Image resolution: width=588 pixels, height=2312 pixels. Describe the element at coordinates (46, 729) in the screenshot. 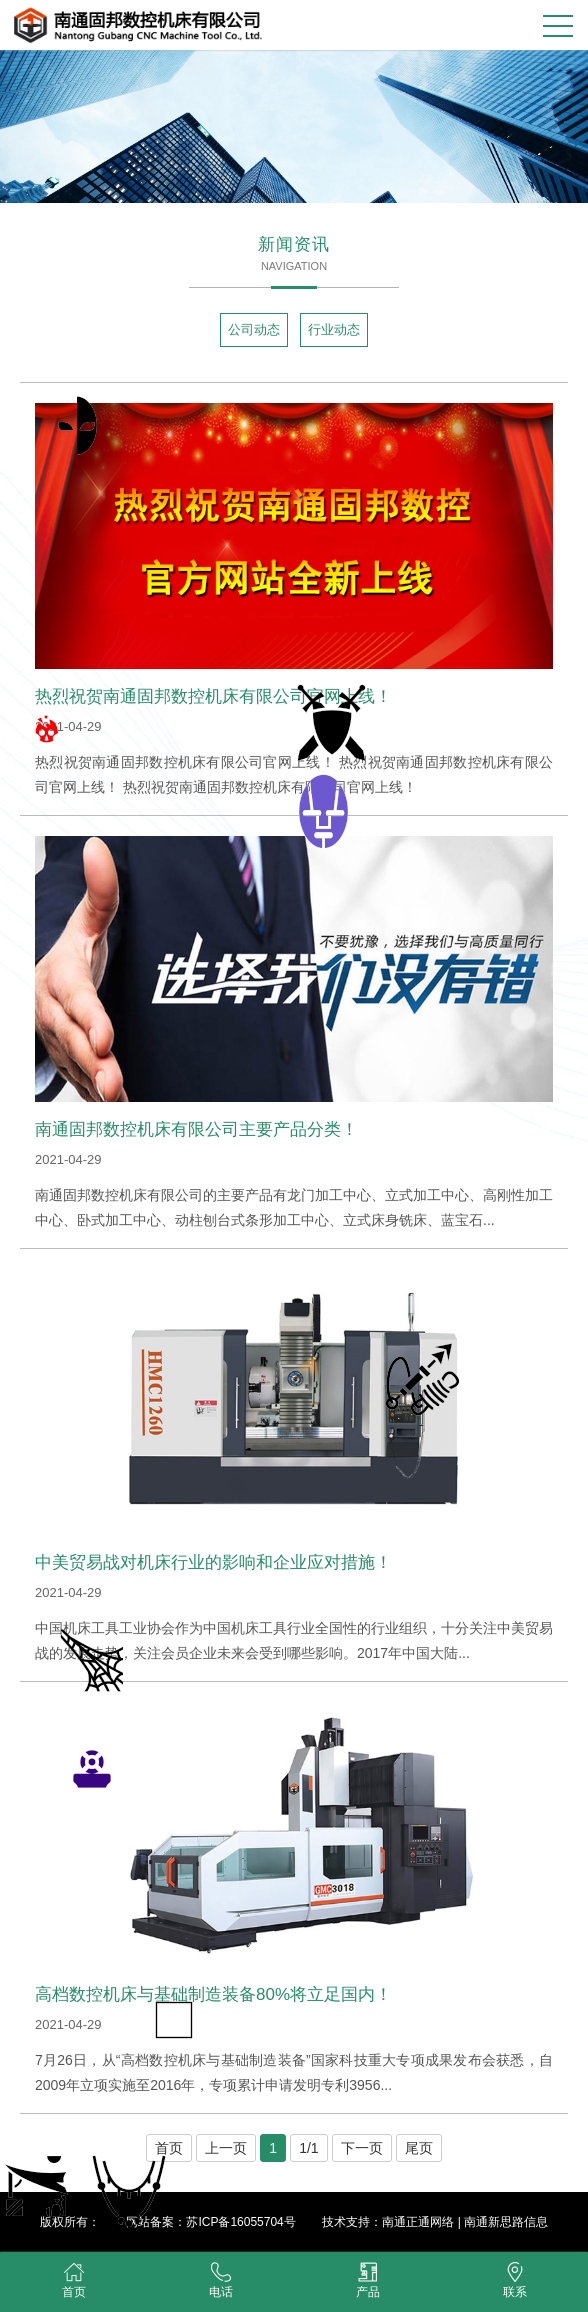

I see `indicates player death or game over state` at that location.